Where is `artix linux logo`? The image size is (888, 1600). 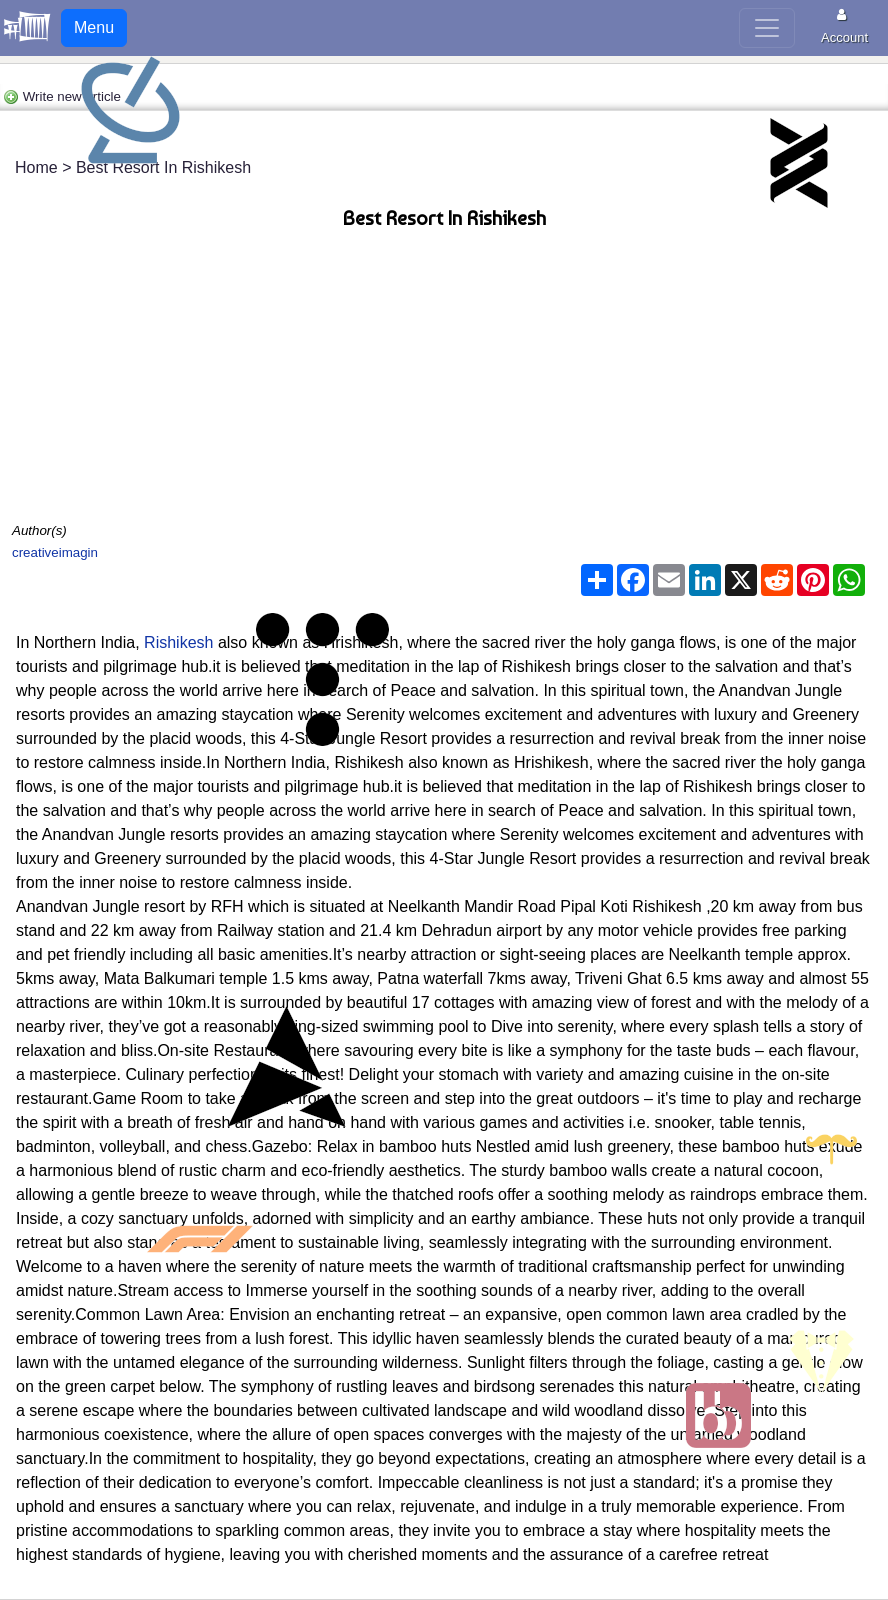 artix linux logo is located at coordinates (286, 1066).